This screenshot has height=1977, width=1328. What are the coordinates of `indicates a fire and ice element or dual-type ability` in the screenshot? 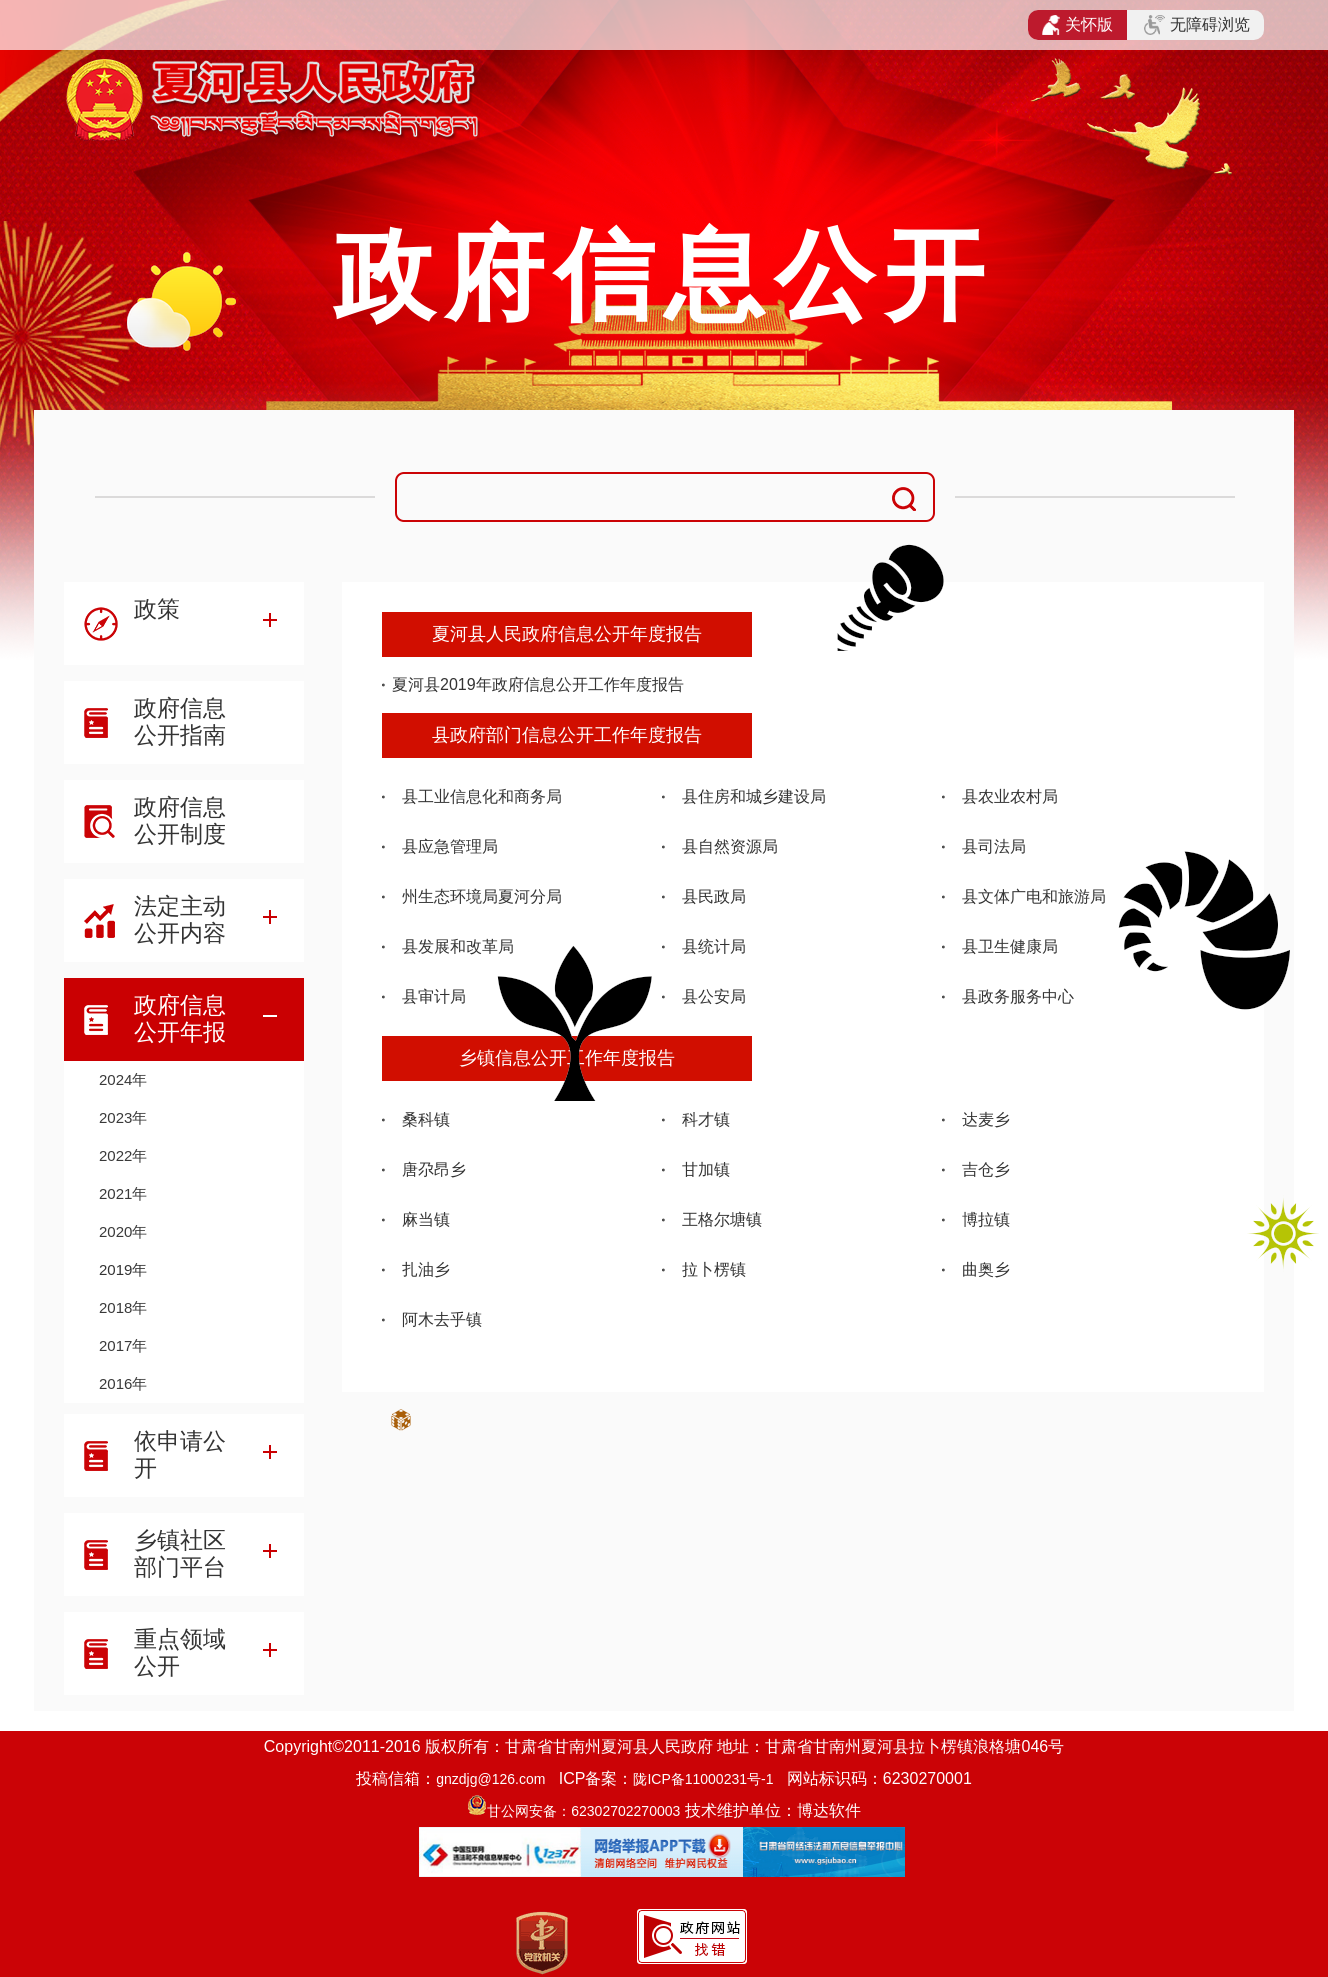 It's located at (1283, 1233).